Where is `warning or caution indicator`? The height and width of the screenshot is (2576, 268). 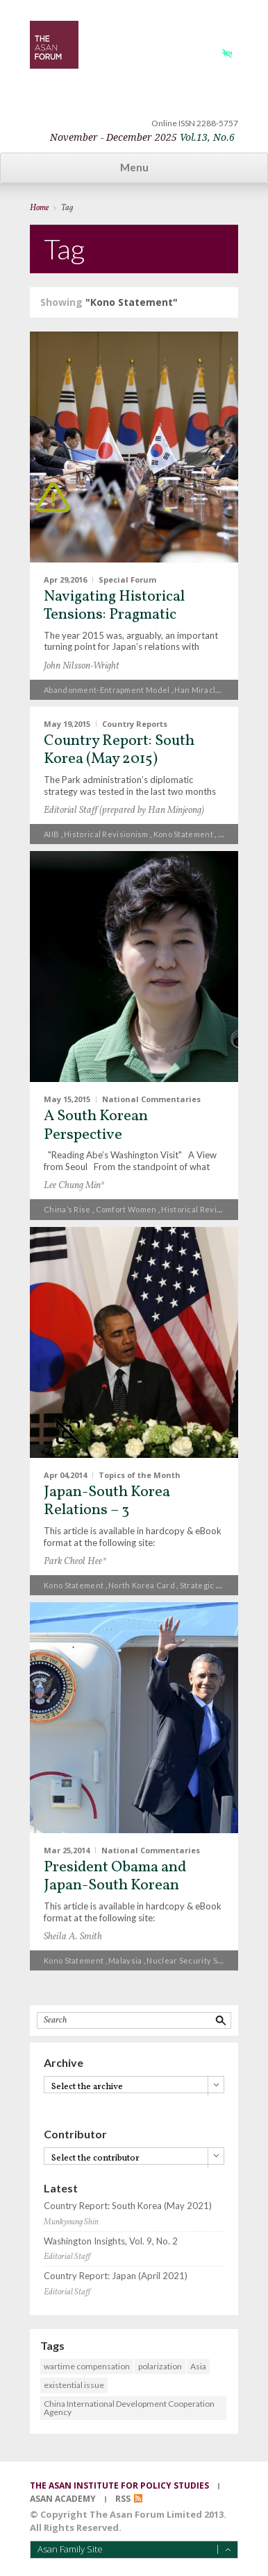
warning or caution indicator is located at coordinates (53, 498).